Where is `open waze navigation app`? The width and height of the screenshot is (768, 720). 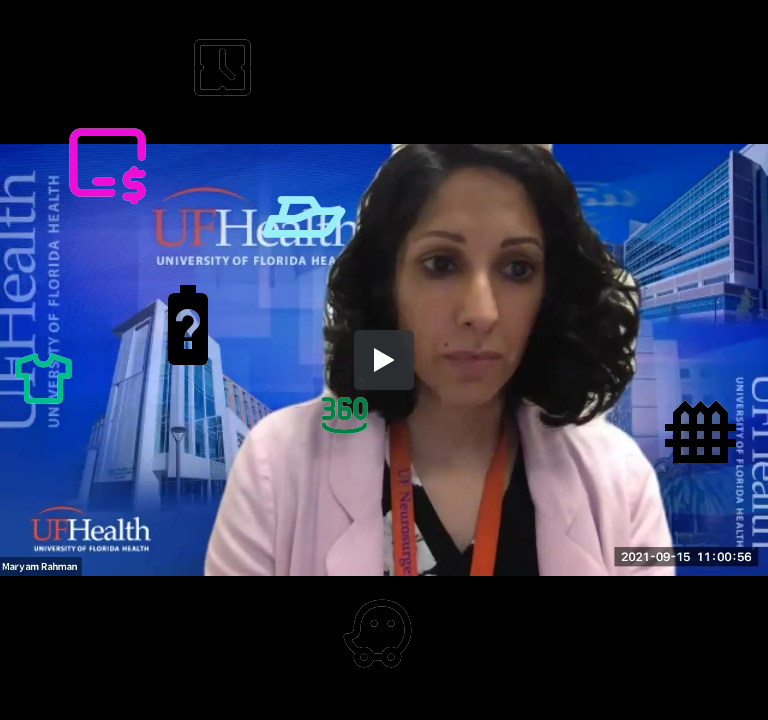 open waze navigation app is located at coordinates (377, 633).